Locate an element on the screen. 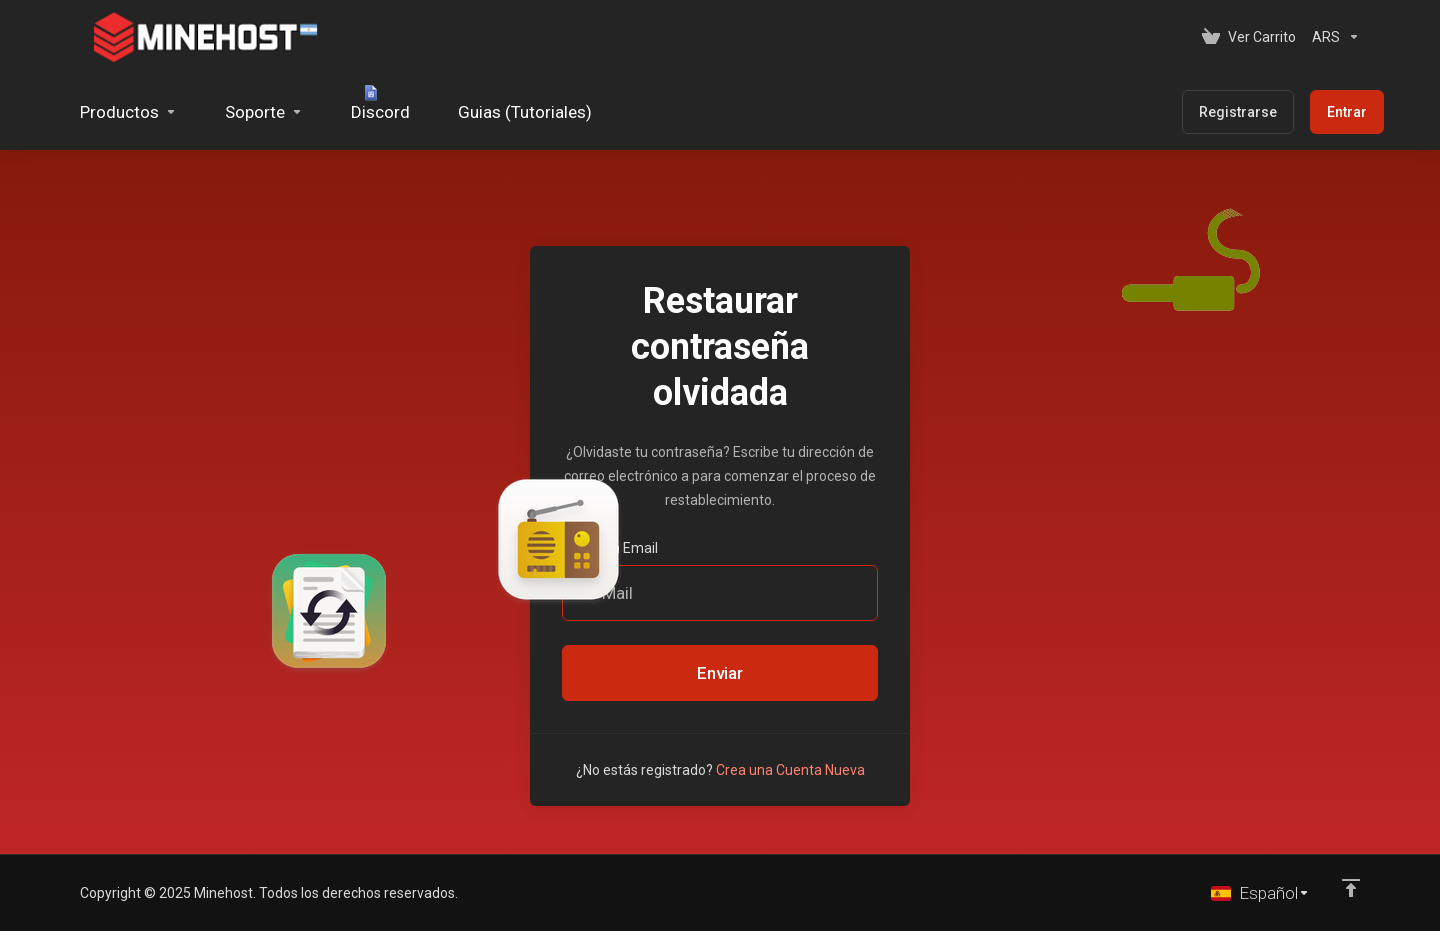 The image size is (1440, 931). open Morphosis file conversion app is located at coordinates (329, 611).